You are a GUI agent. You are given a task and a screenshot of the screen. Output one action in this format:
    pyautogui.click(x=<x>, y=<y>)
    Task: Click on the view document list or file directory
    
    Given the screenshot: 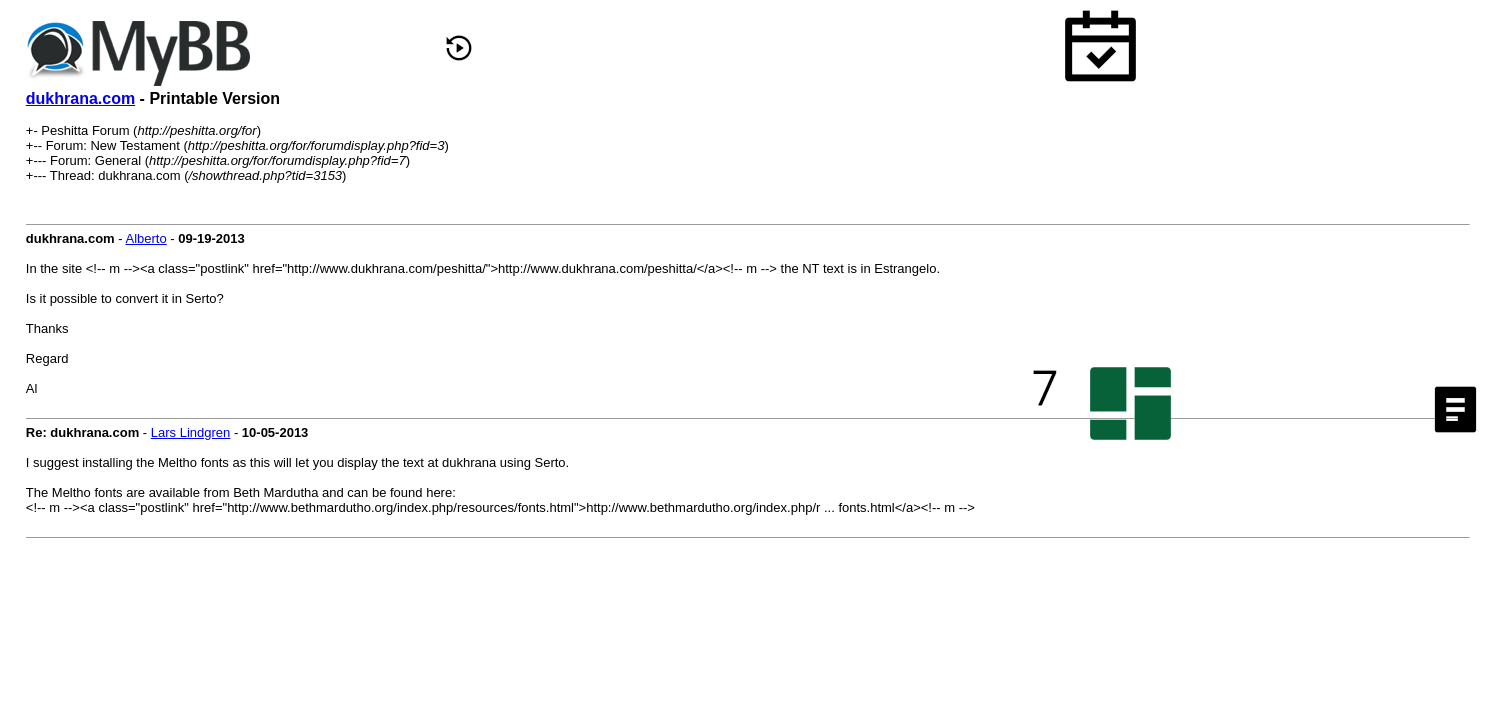 What is the action you would take?
    pyautogui.click(x=1455, y=409)
    